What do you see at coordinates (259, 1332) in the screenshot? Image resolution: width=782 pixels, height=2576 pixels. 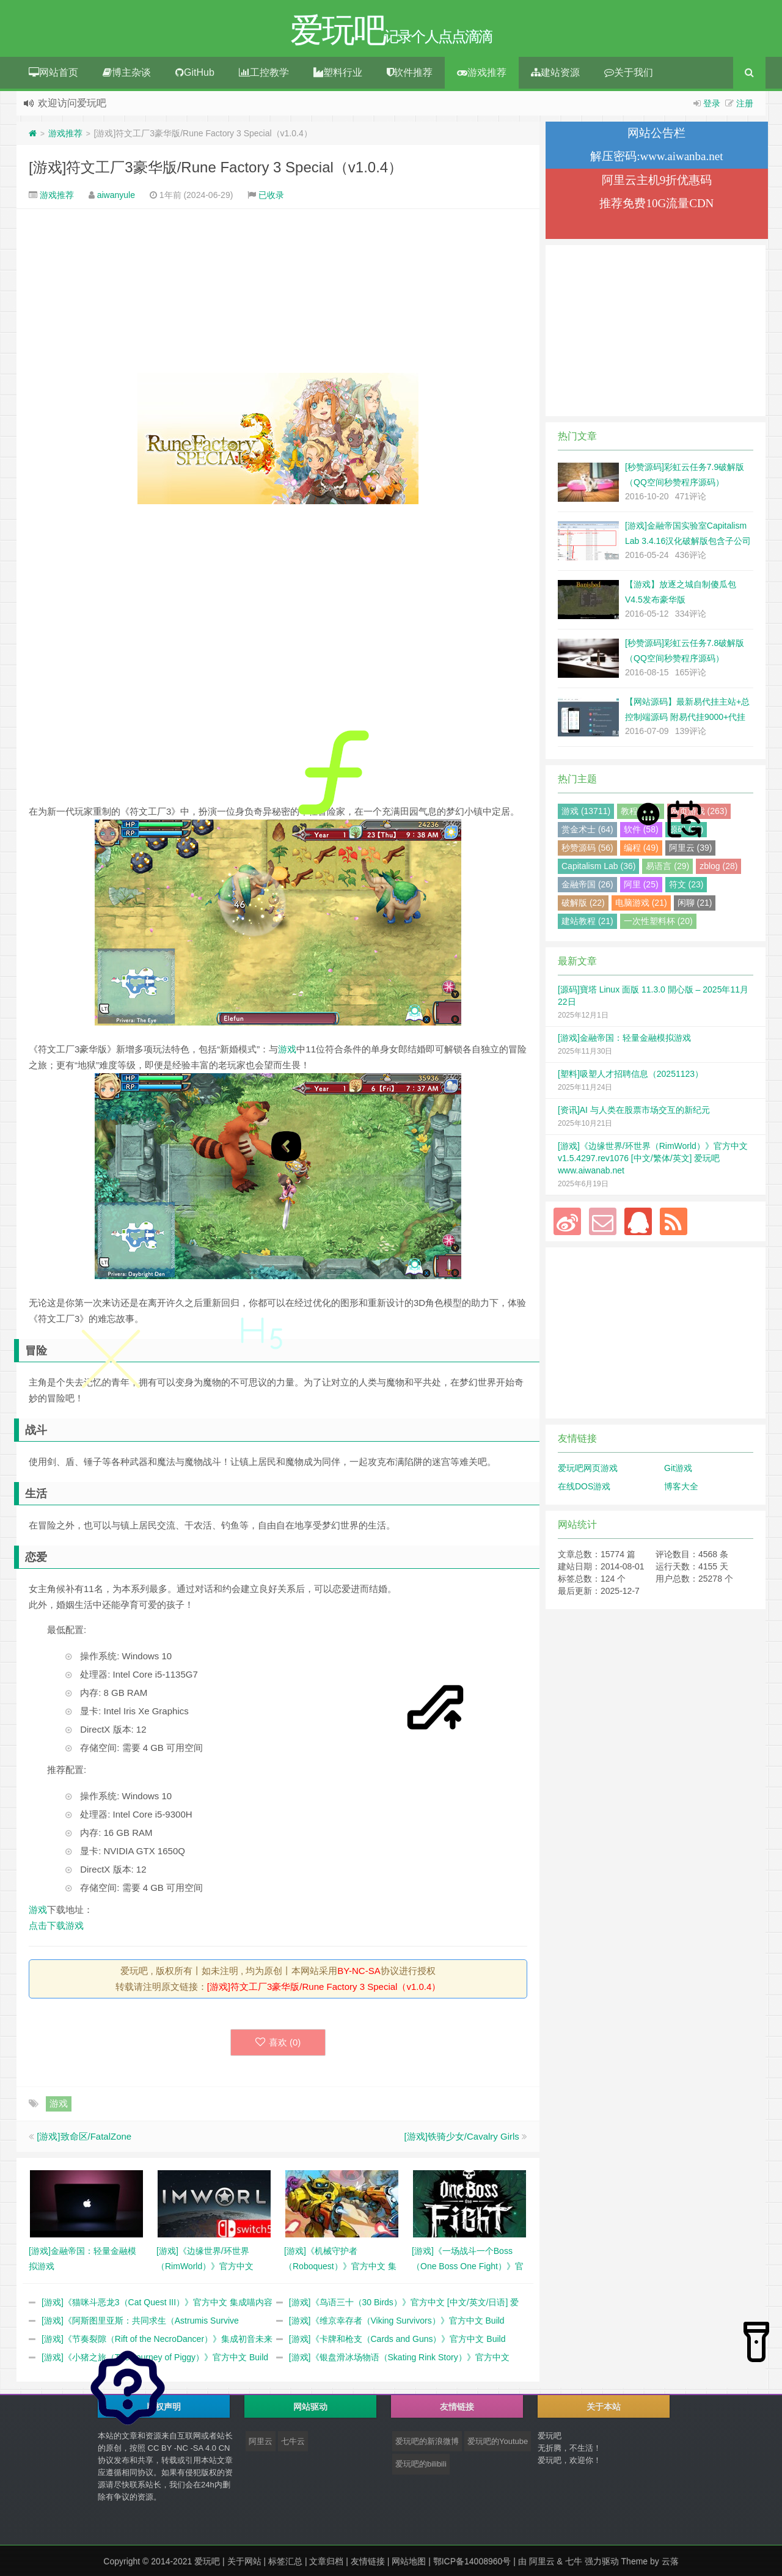 I see `format text as heading level 5` at bounding box center [259, 1332].